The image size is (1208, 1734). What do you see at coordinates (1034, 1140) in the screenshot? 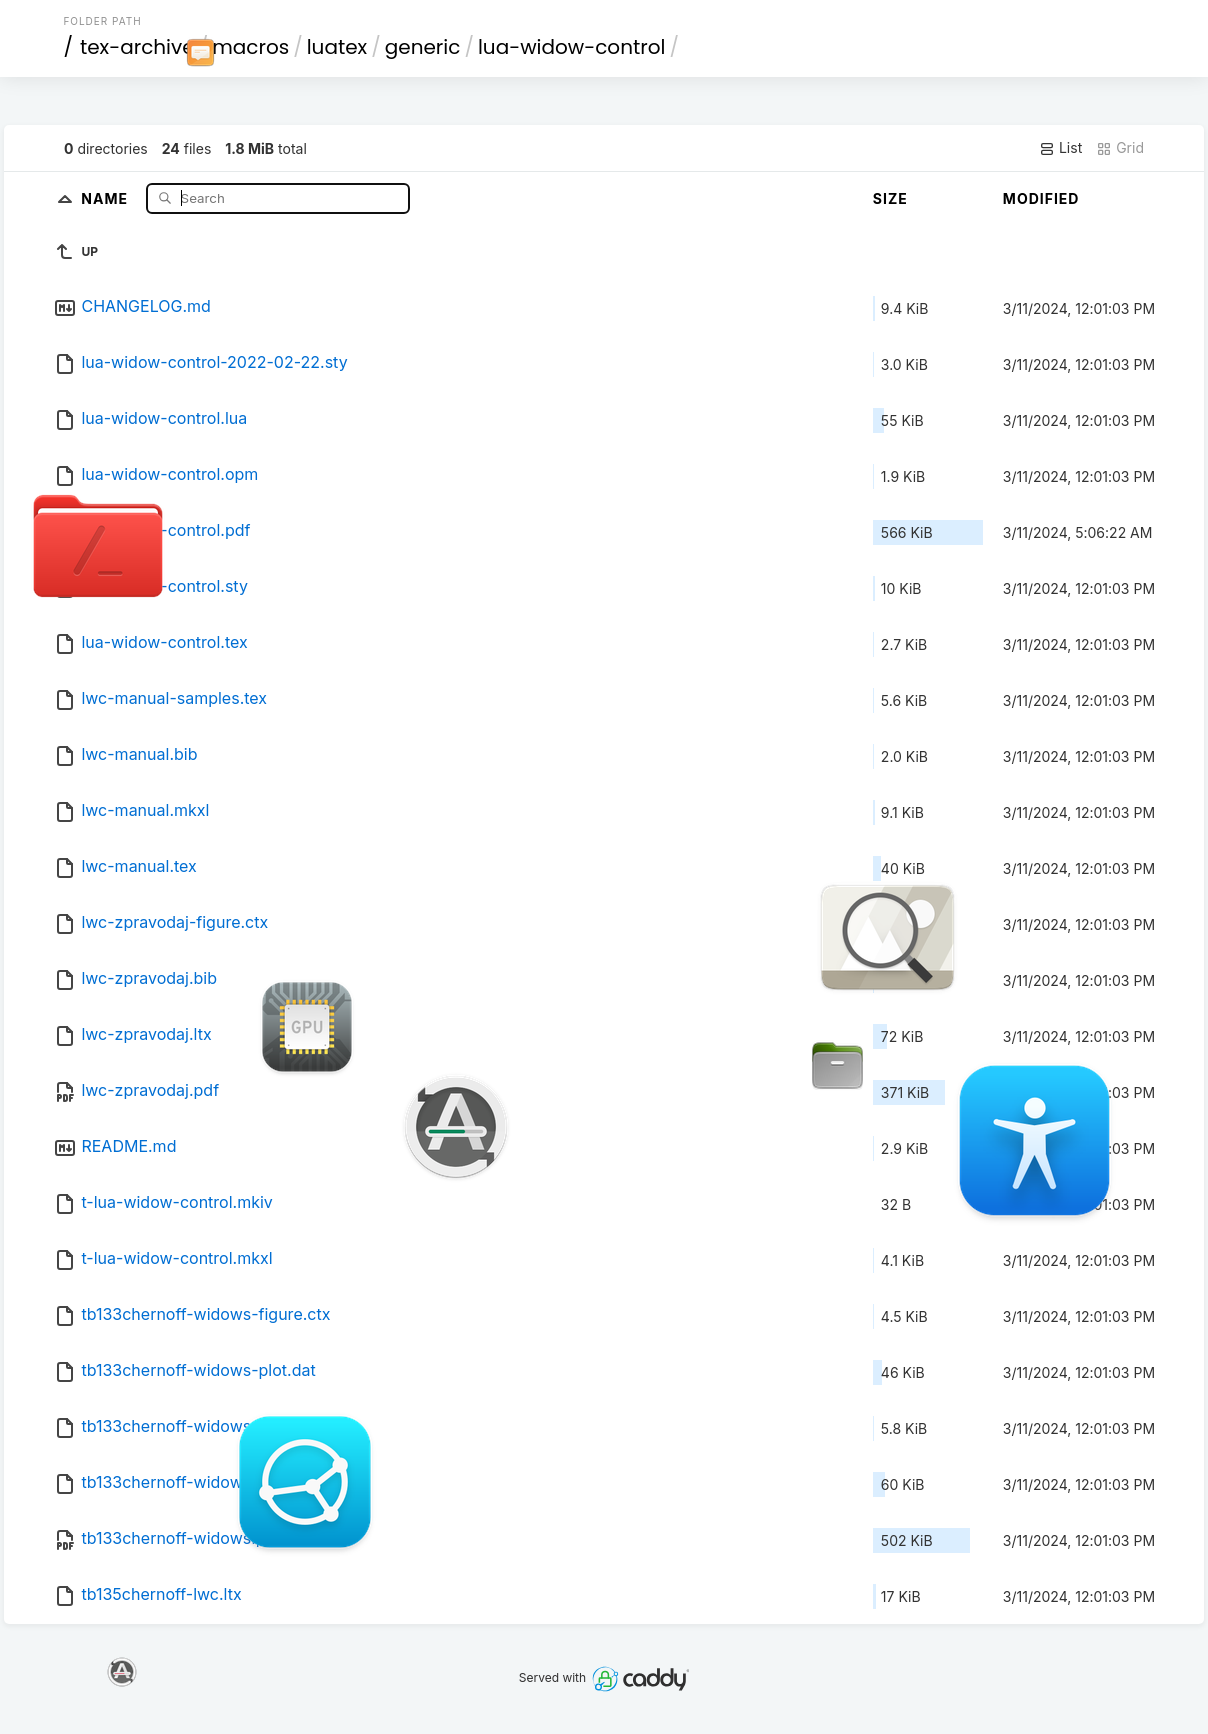
I see `open accessibility settings` at bounding box center [1034, 1140].